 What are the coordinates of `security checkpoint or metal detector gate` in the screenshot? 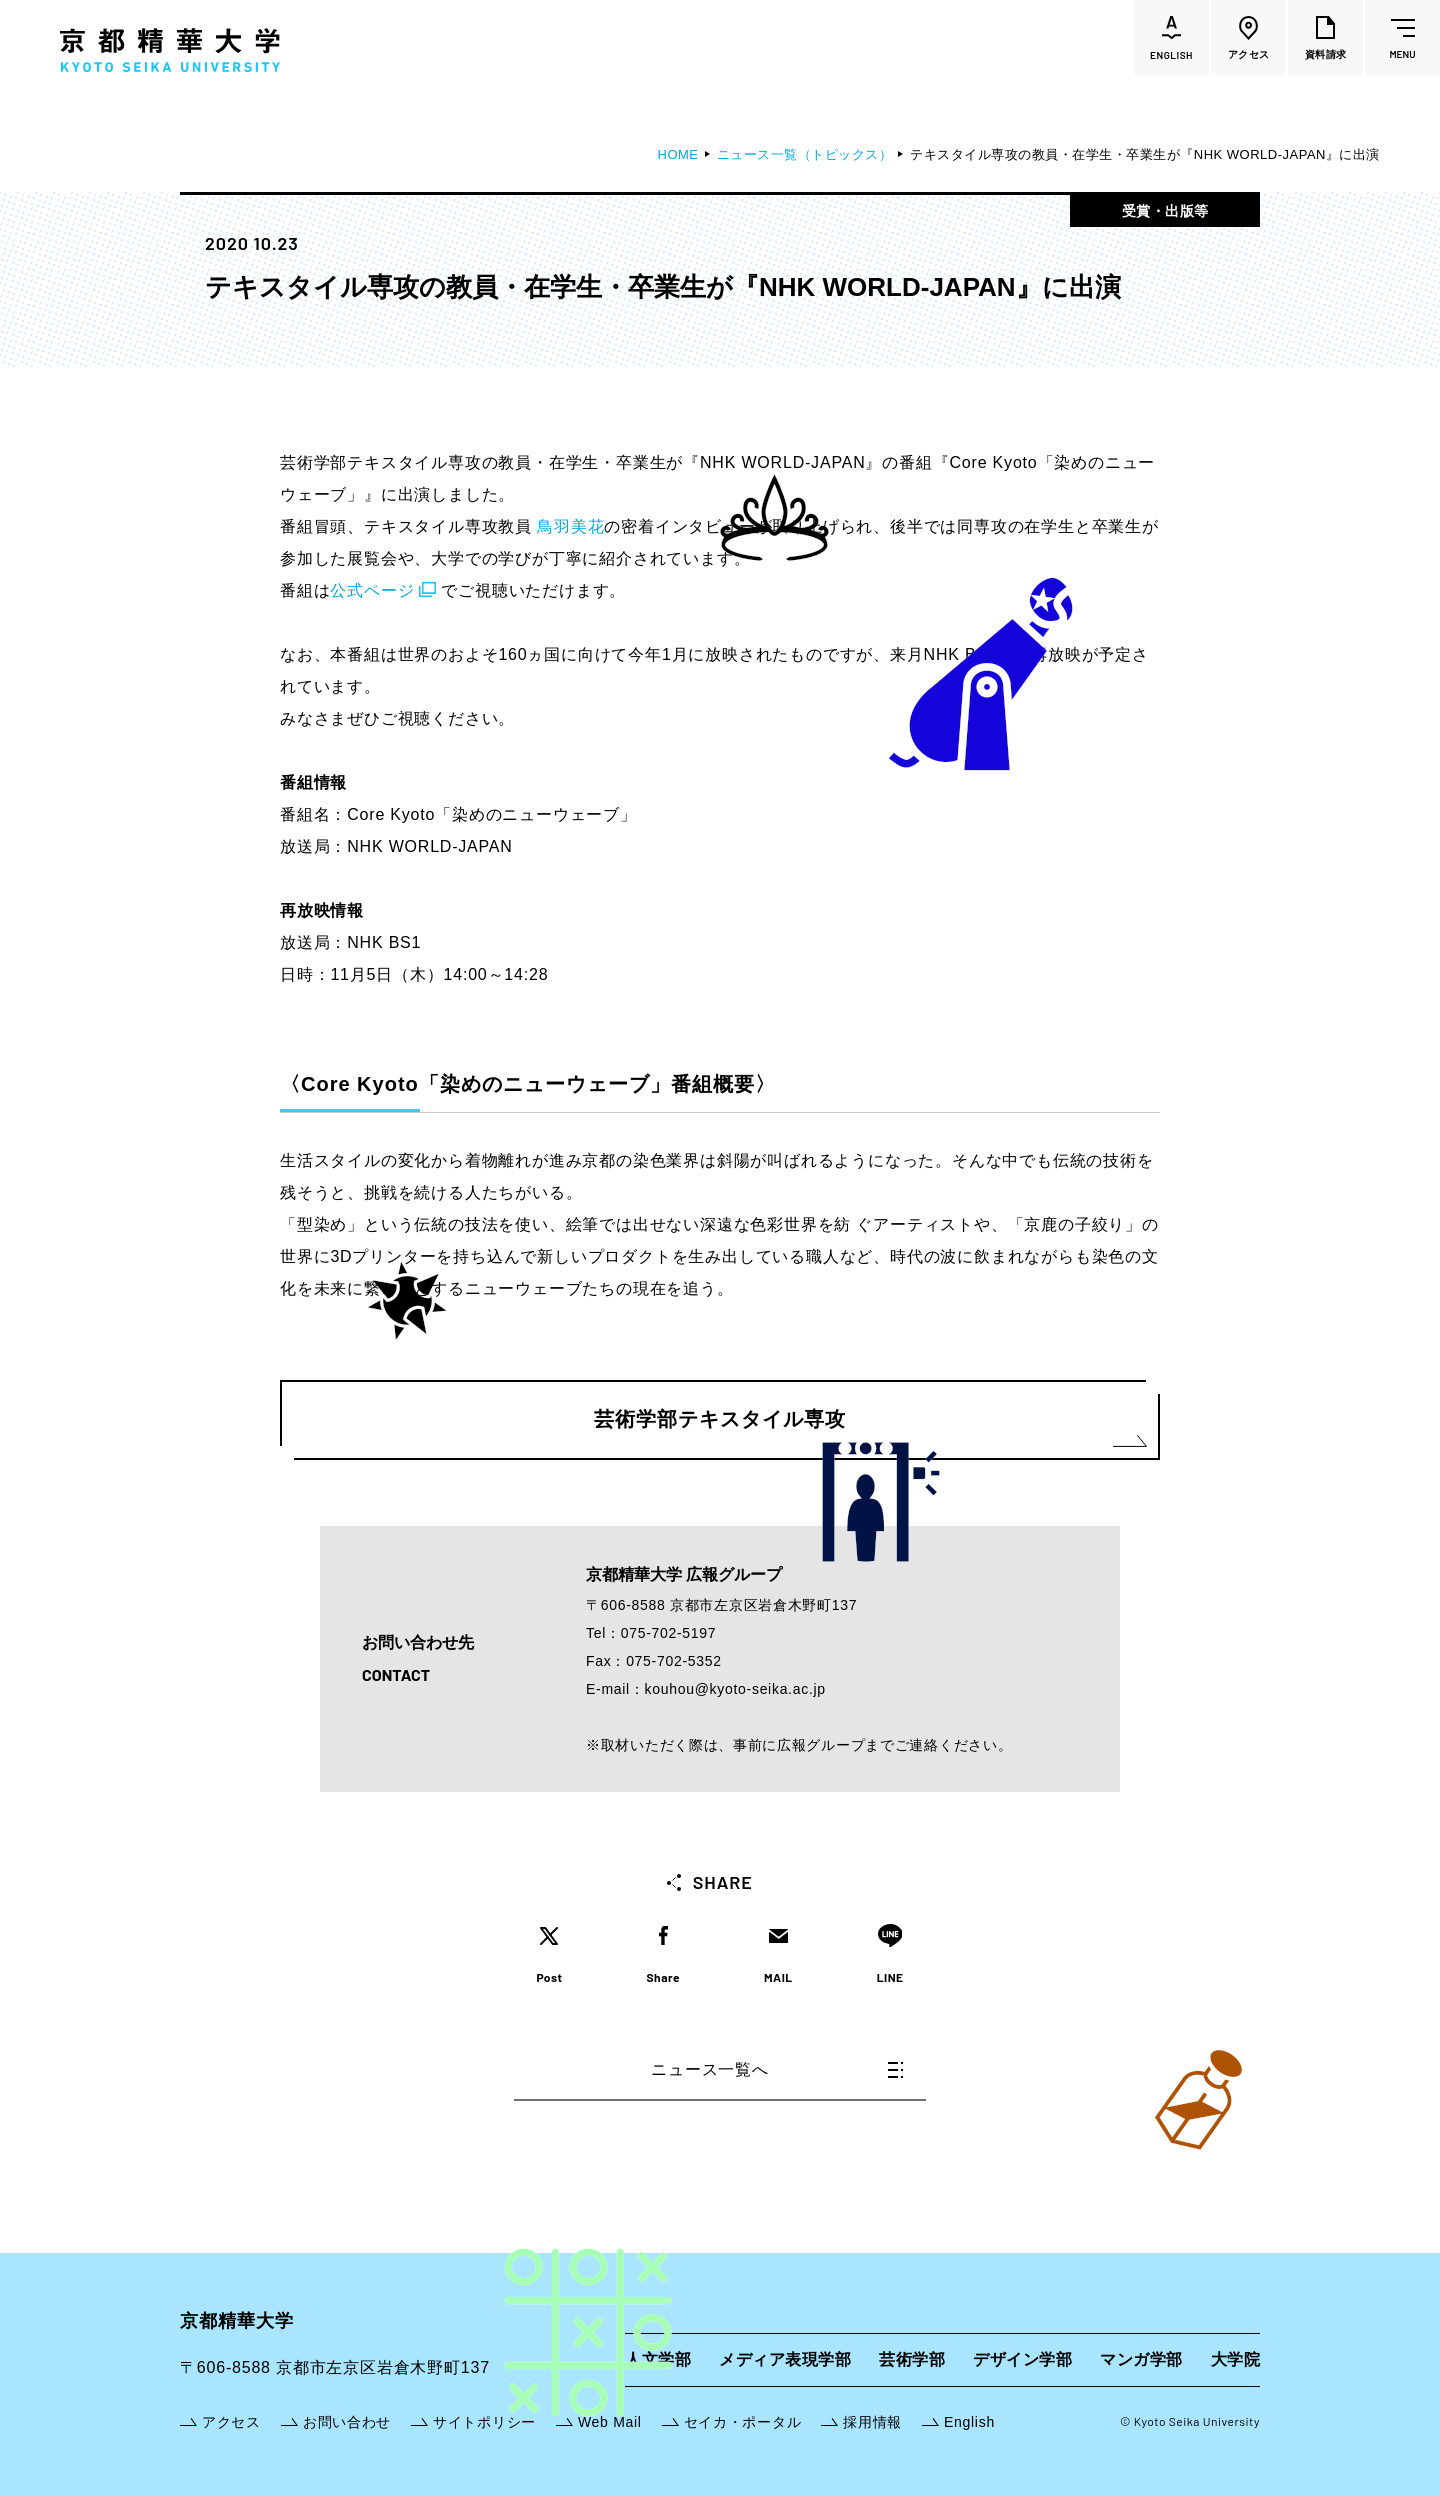 It's located at (878, 1502).